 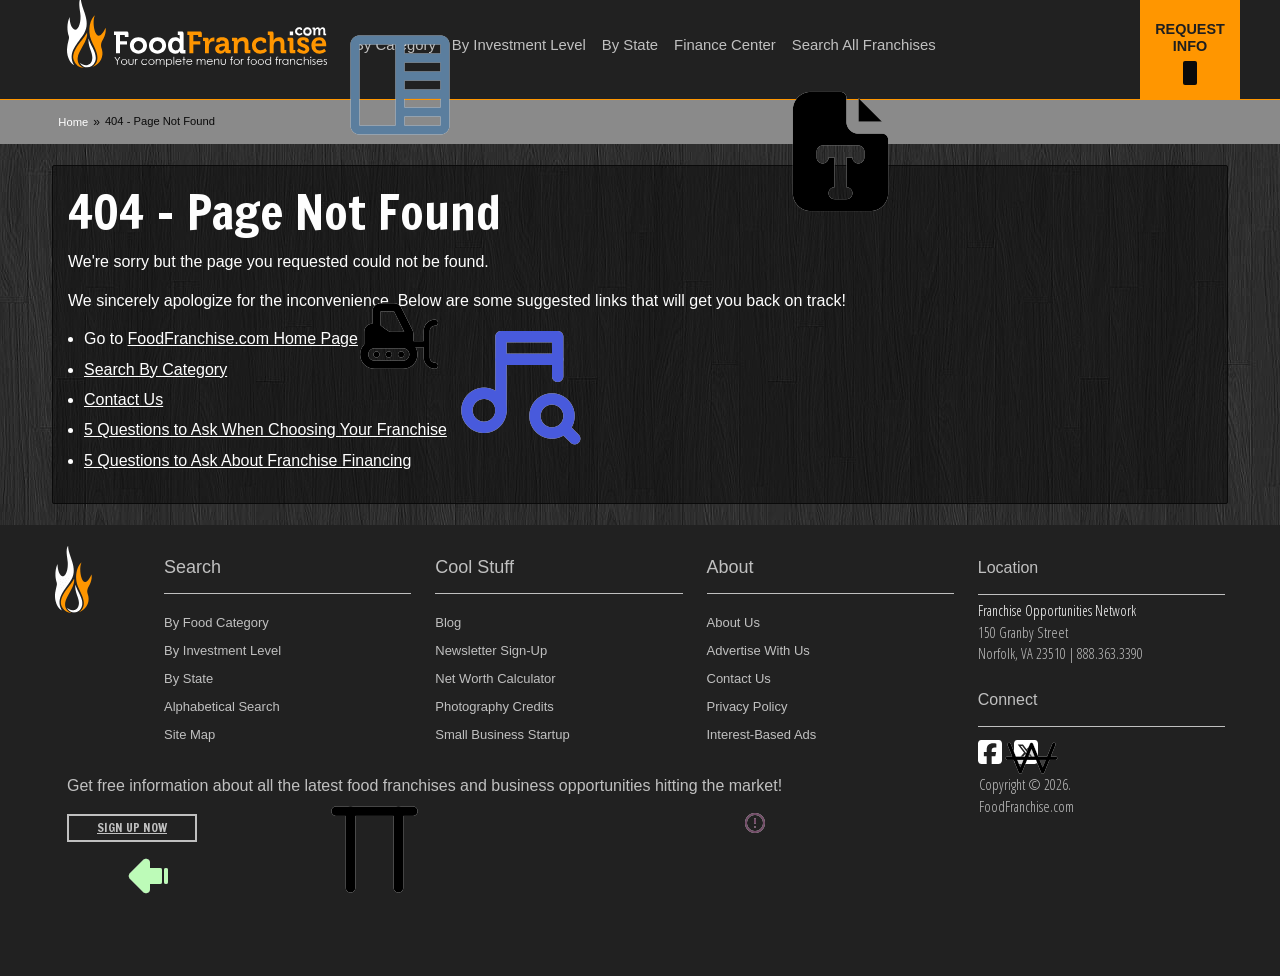 I want to click on indicates south korean won currency, so click(x=1031, y=756).